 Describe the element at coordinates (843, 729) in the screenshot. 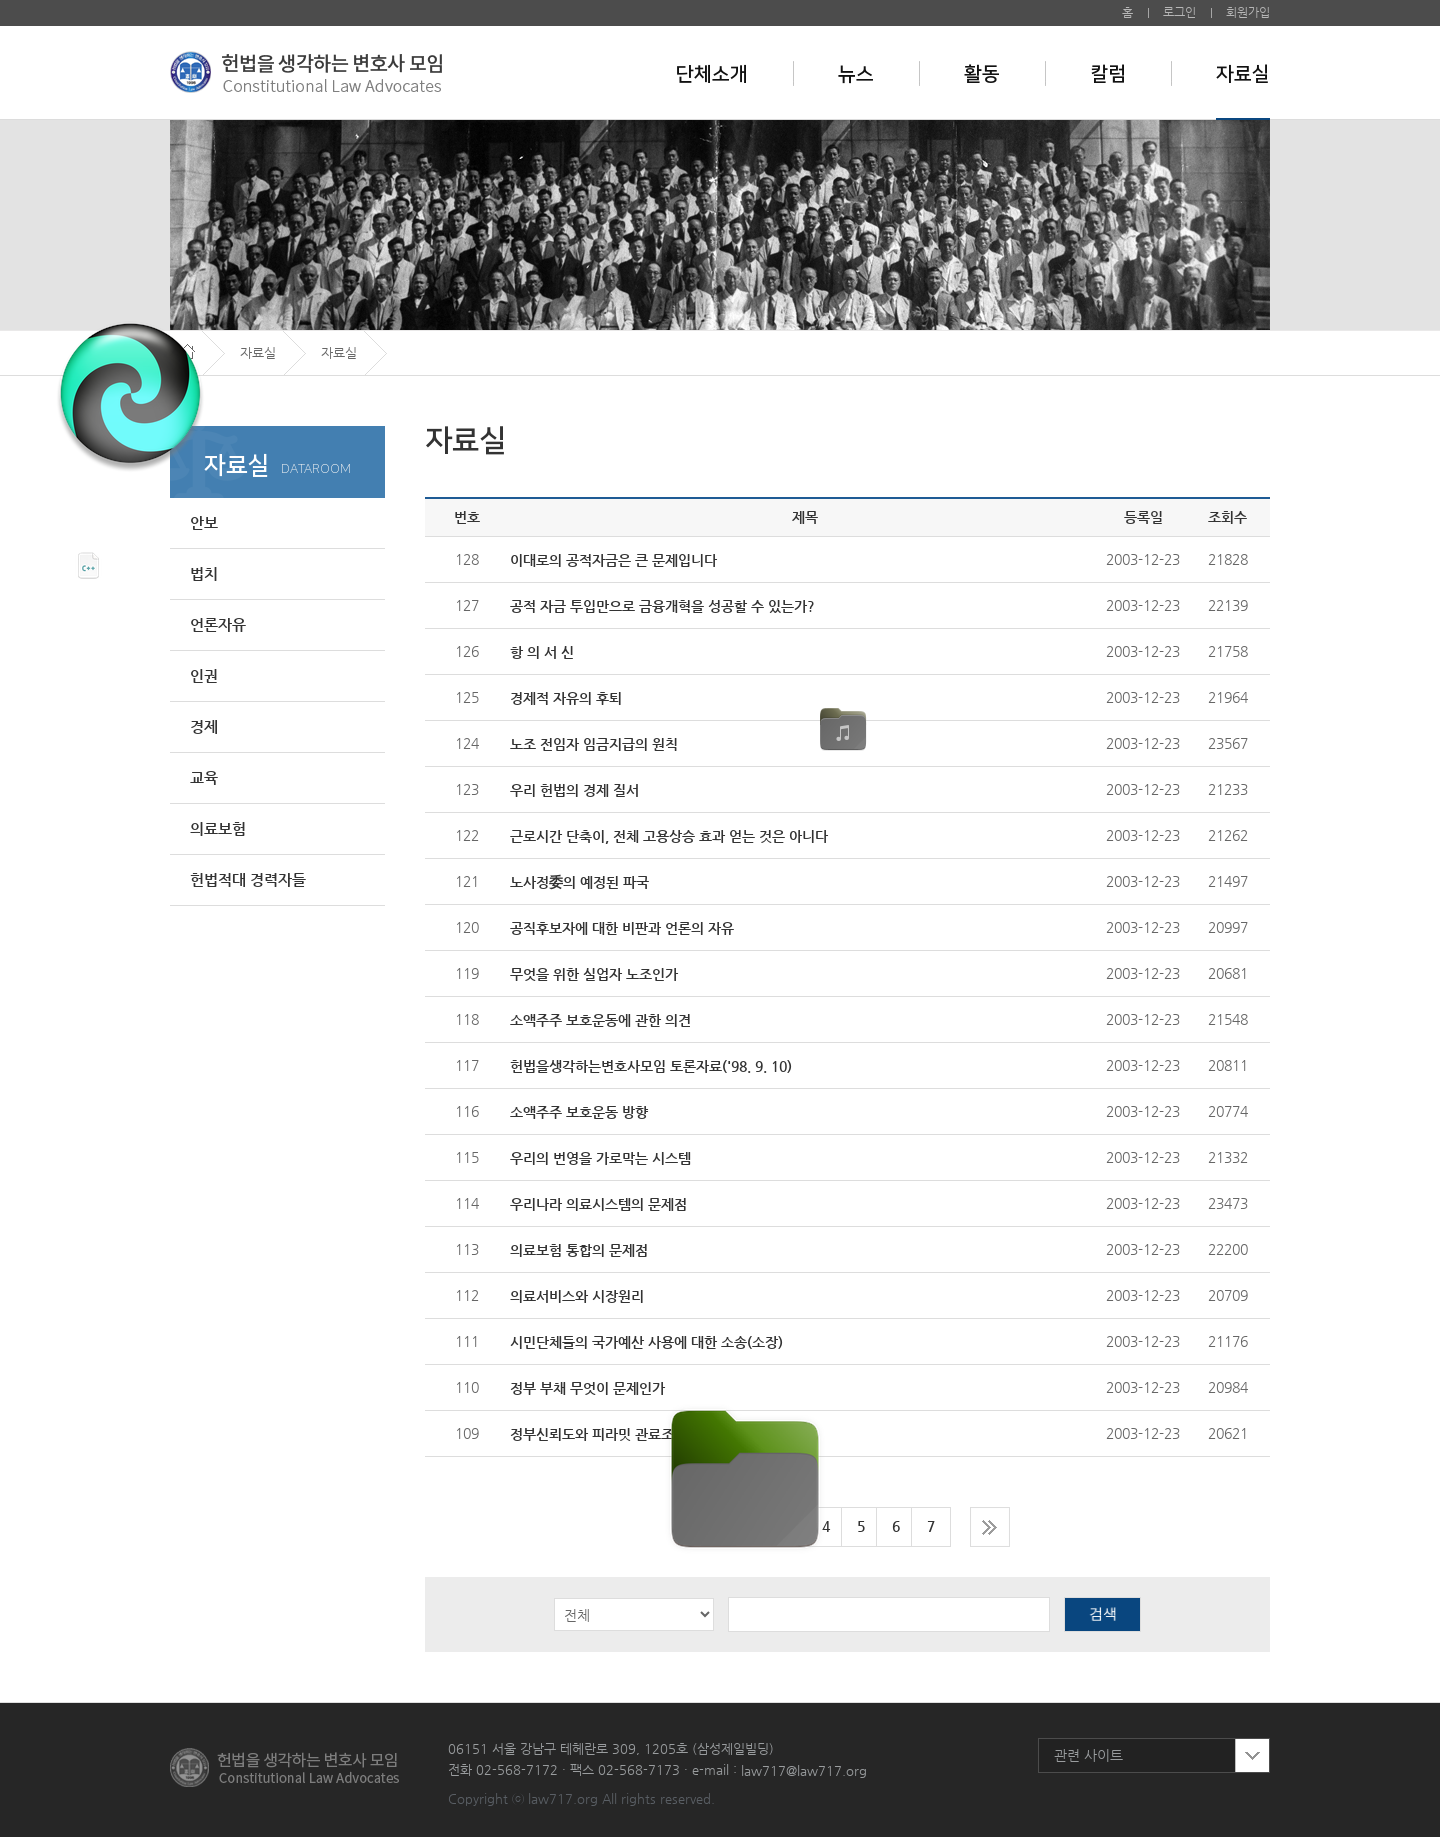

I see `open your music folder` at that location.